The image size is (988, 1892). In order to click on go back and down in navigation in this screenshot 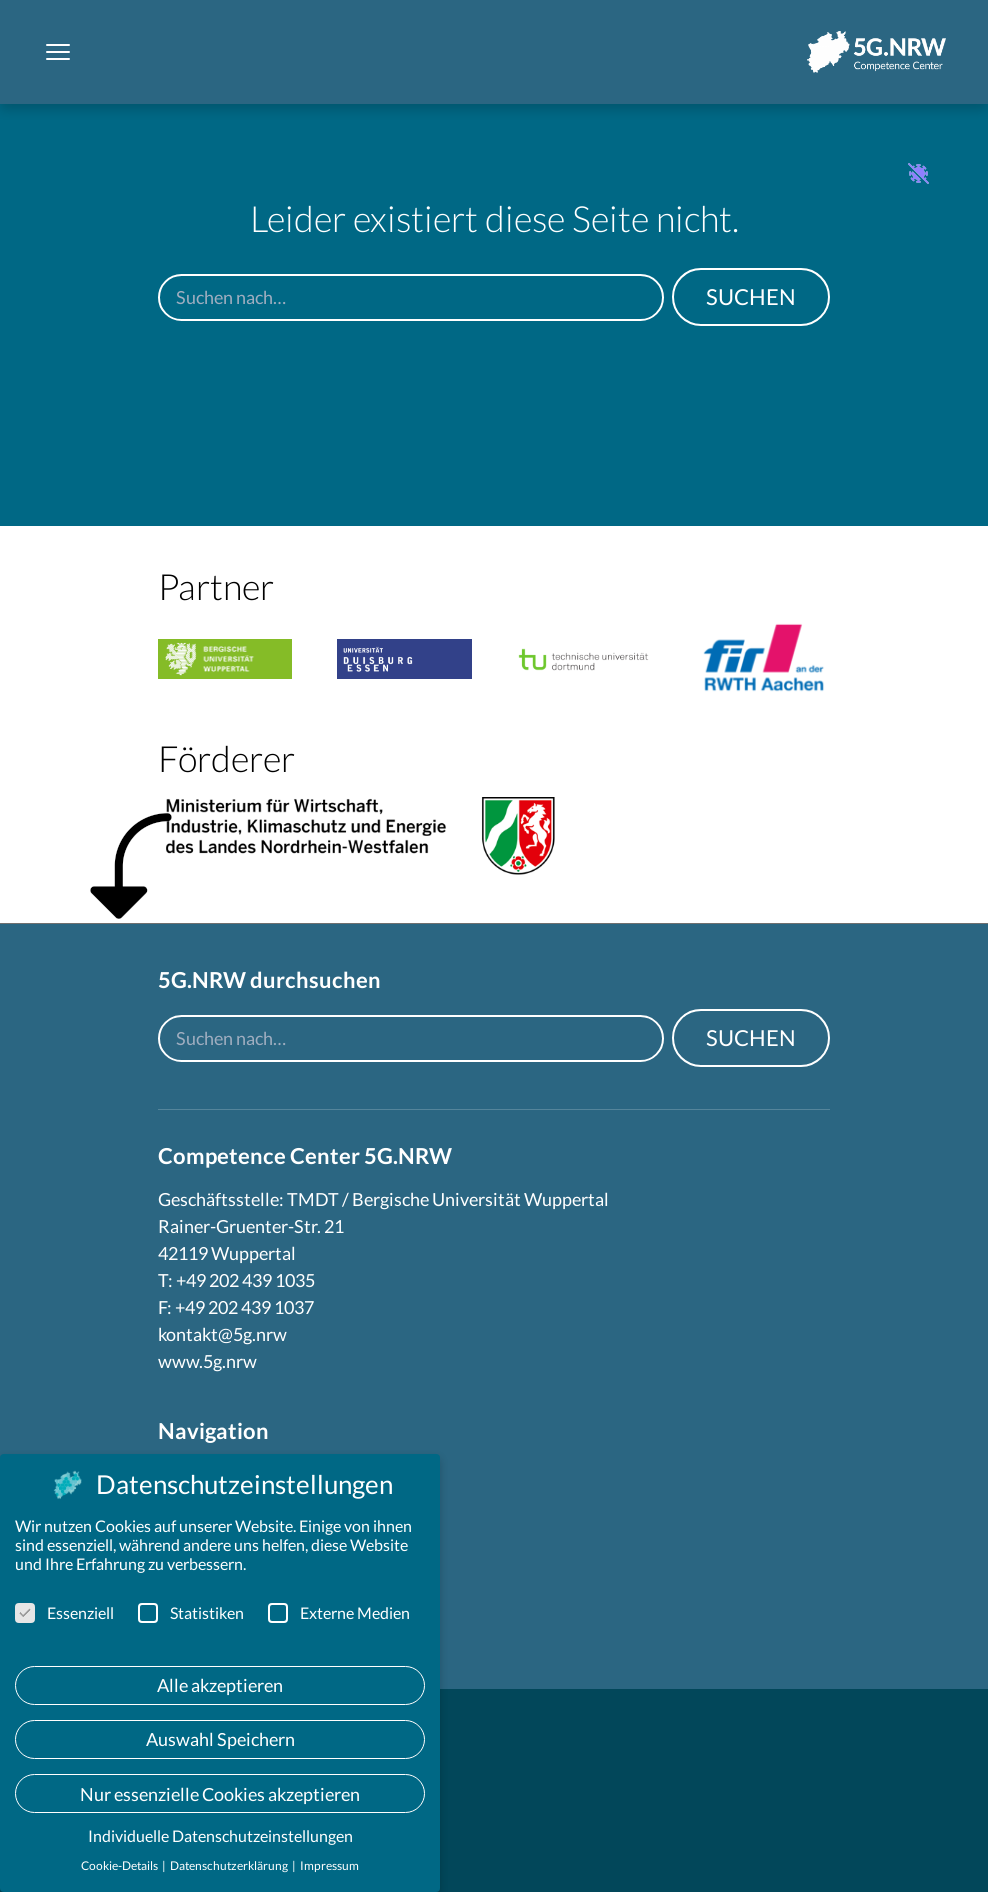, I will do `click(131, 866)`.